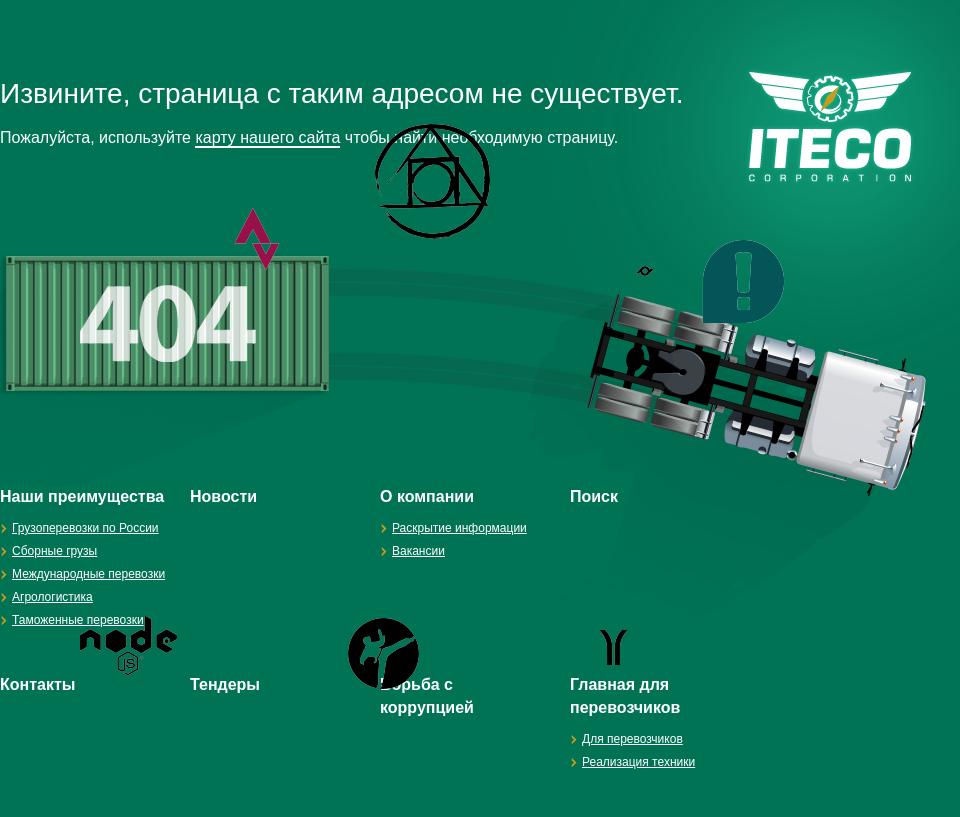 The height and width of the screenshot is (817, 960). I want to click on postcss css processing tool logo, so click(432, 181).